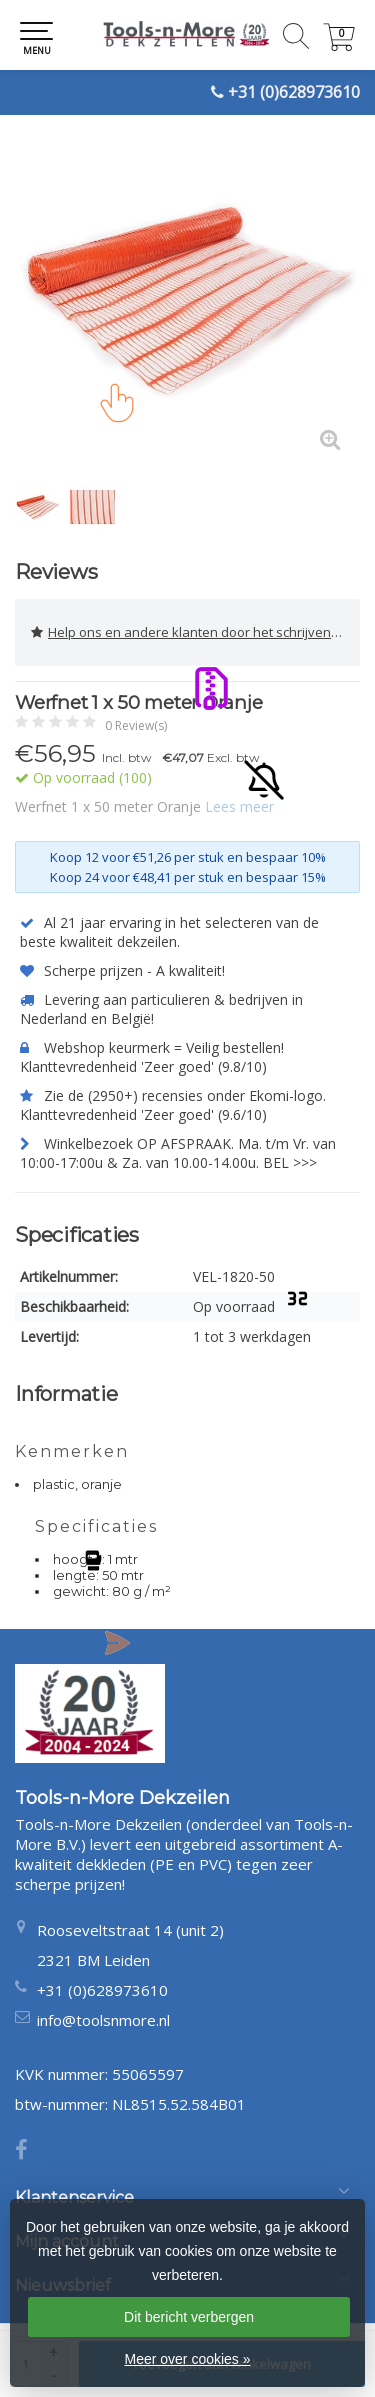  I want to click on mute notifications, so click(264, 780).